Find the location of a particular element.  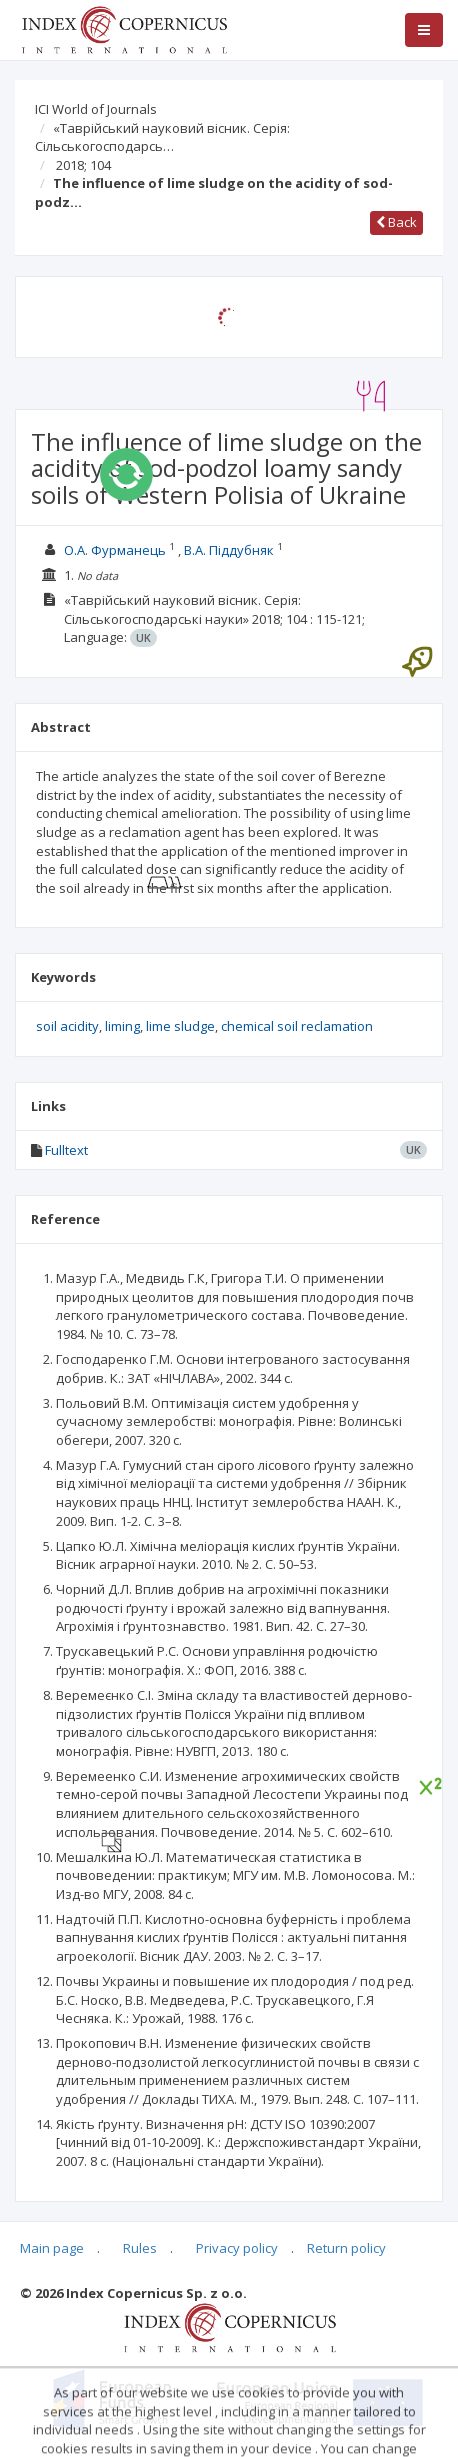

find nearby restaurants or dining options is located at coordinates (371, 395).